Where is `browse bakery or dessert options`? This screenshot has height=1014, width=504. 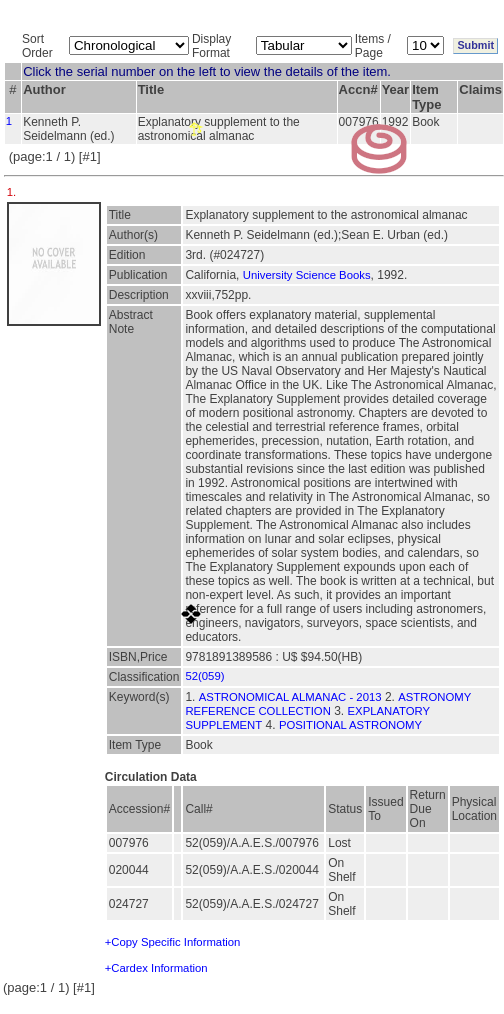 browse bakery or dessert options is located at coordinates (379, 149).